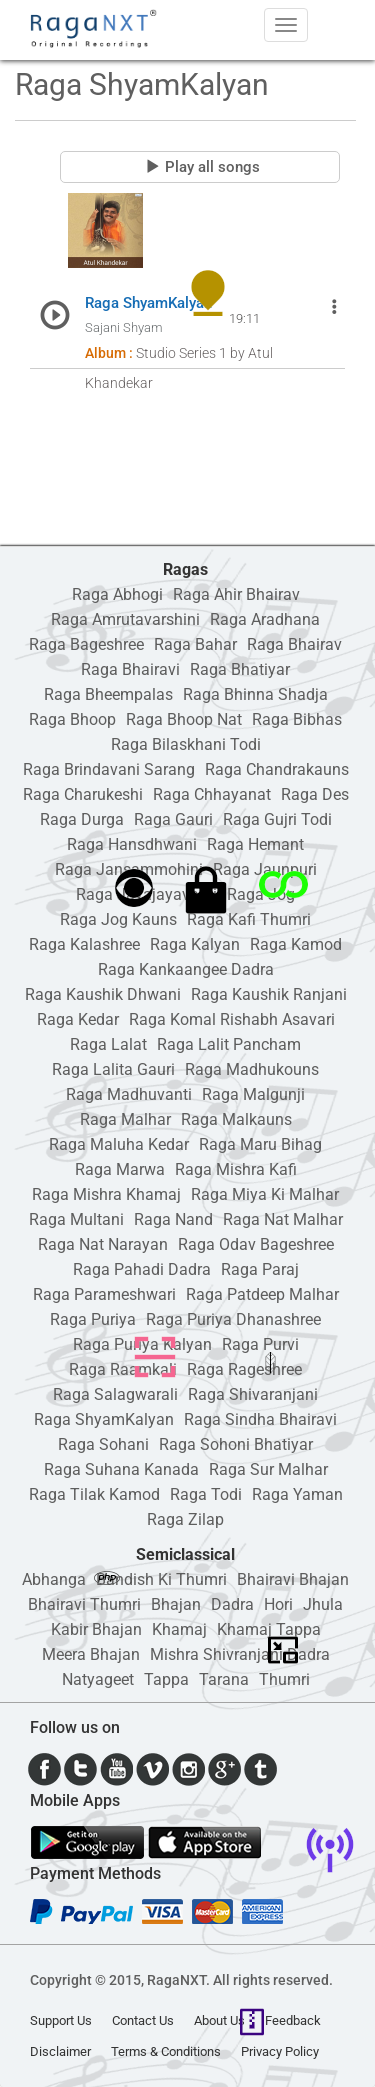 This screenshot has width=375, height=2087. What do you see at coordinates (270, 1362) in the screenshot?
I see `folium mapping library logo` at bounding box center [270, 1362].